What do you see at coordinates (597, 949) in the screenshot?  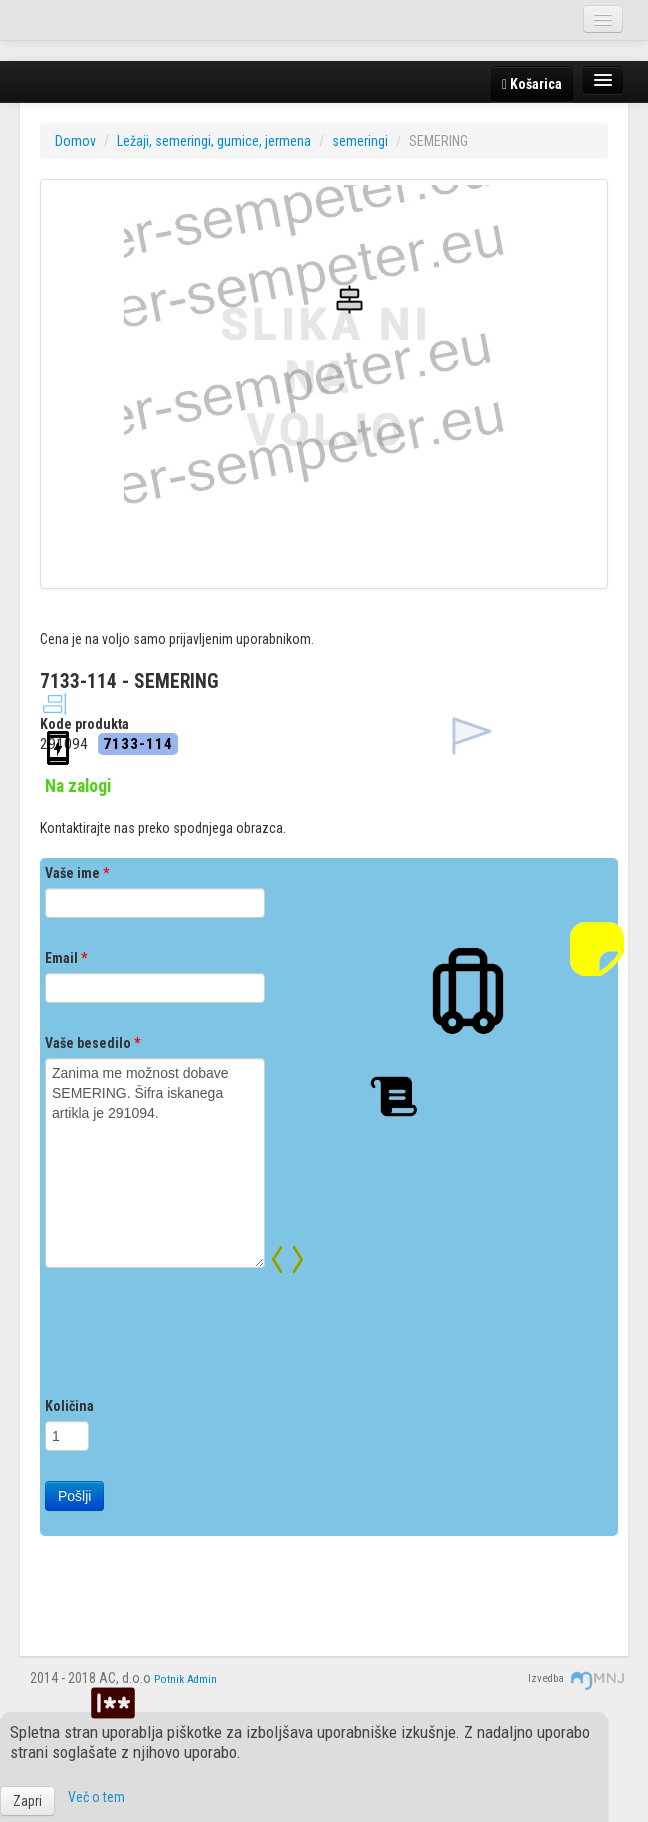 I see `add a sticker to your message` at bounding box center [597, 949].